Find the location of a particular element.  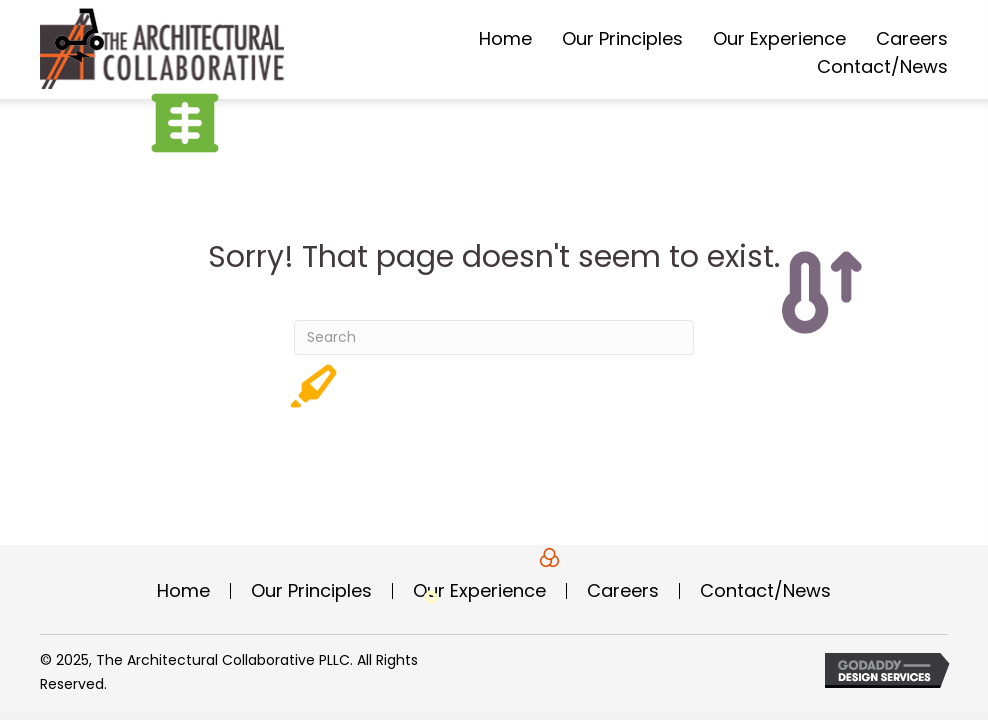

view x-ray or medical imaging results is located at coordinates (185, 123).